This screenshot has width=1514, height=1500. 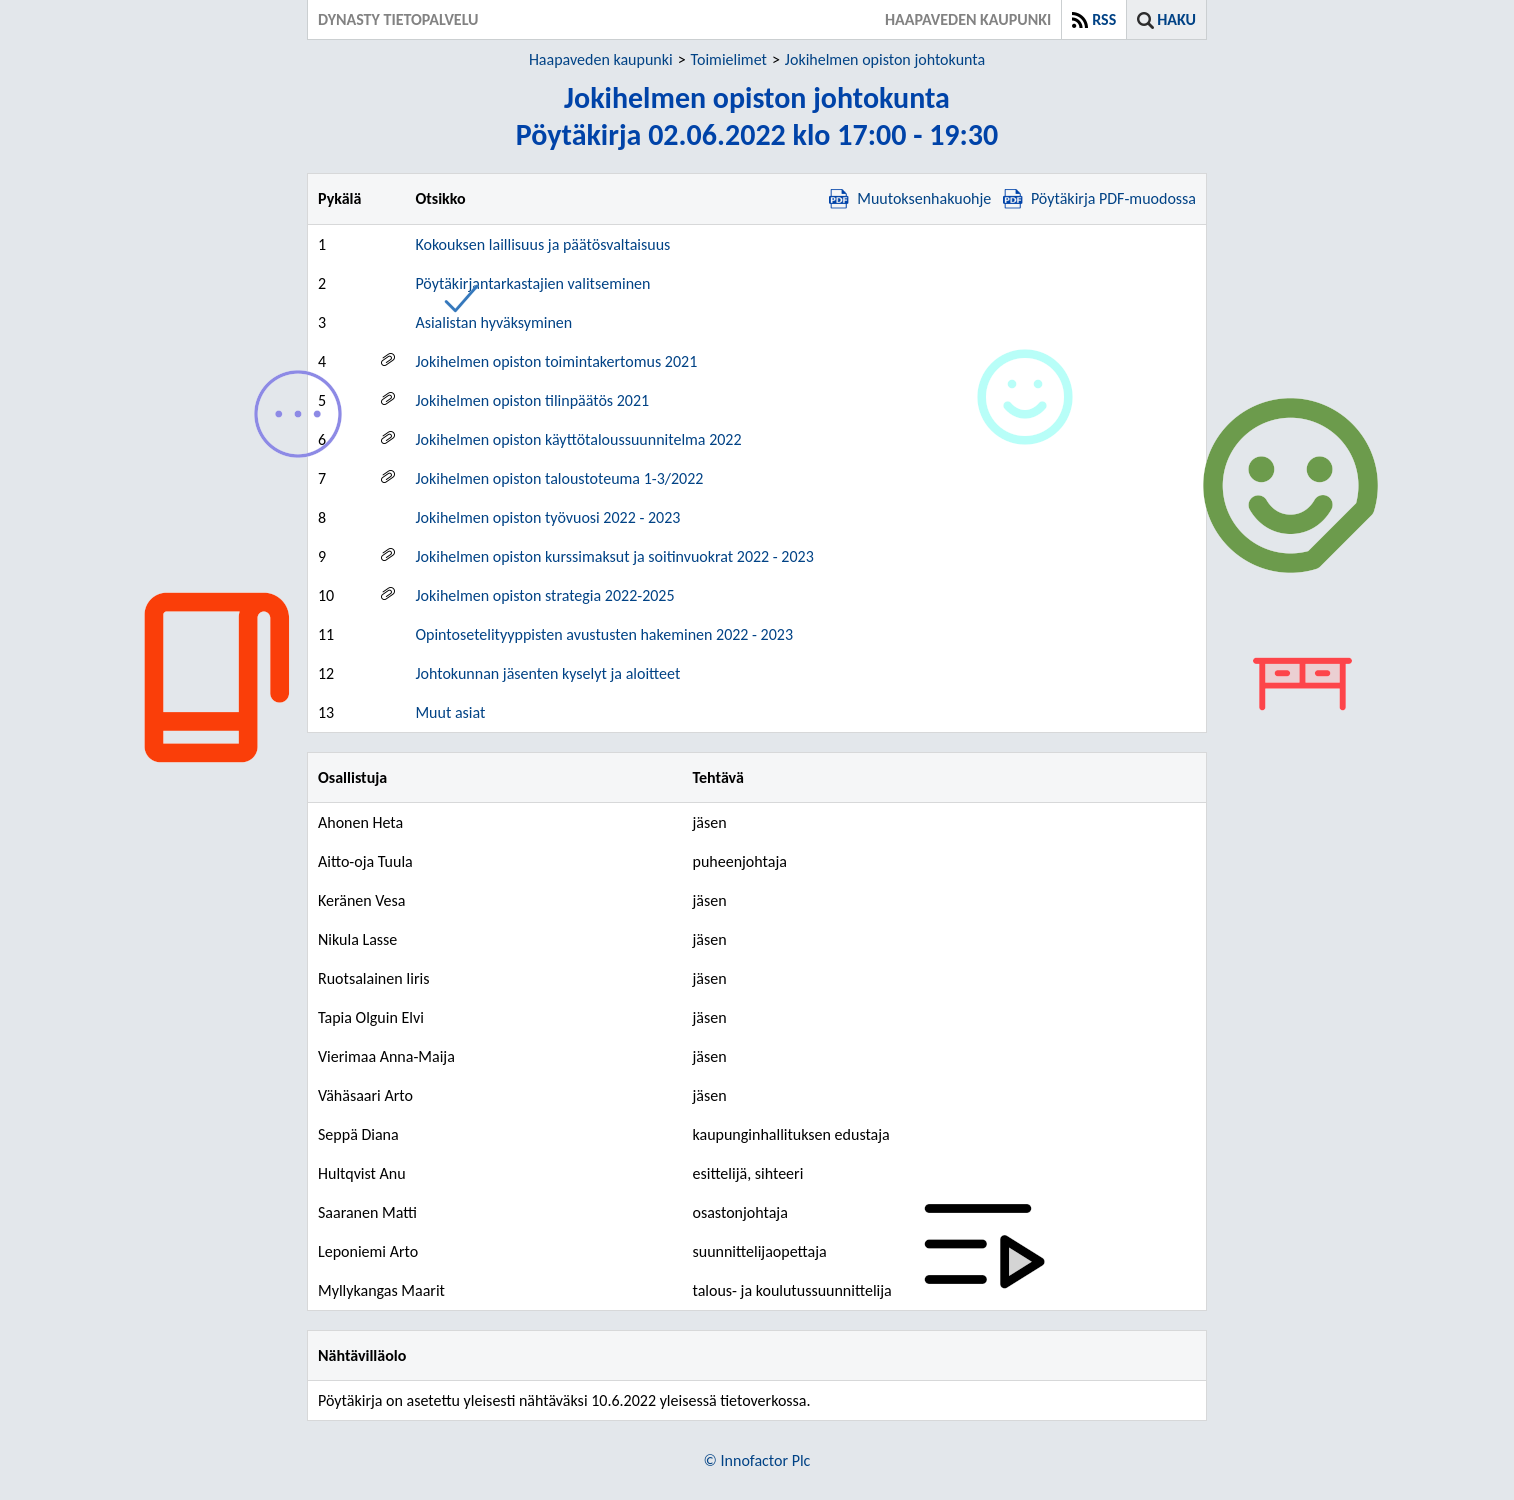 What do you see at coordinates (210, 677) in the screenshot?
I see `view towel or linen amenities` at bounding box center [210, 677].